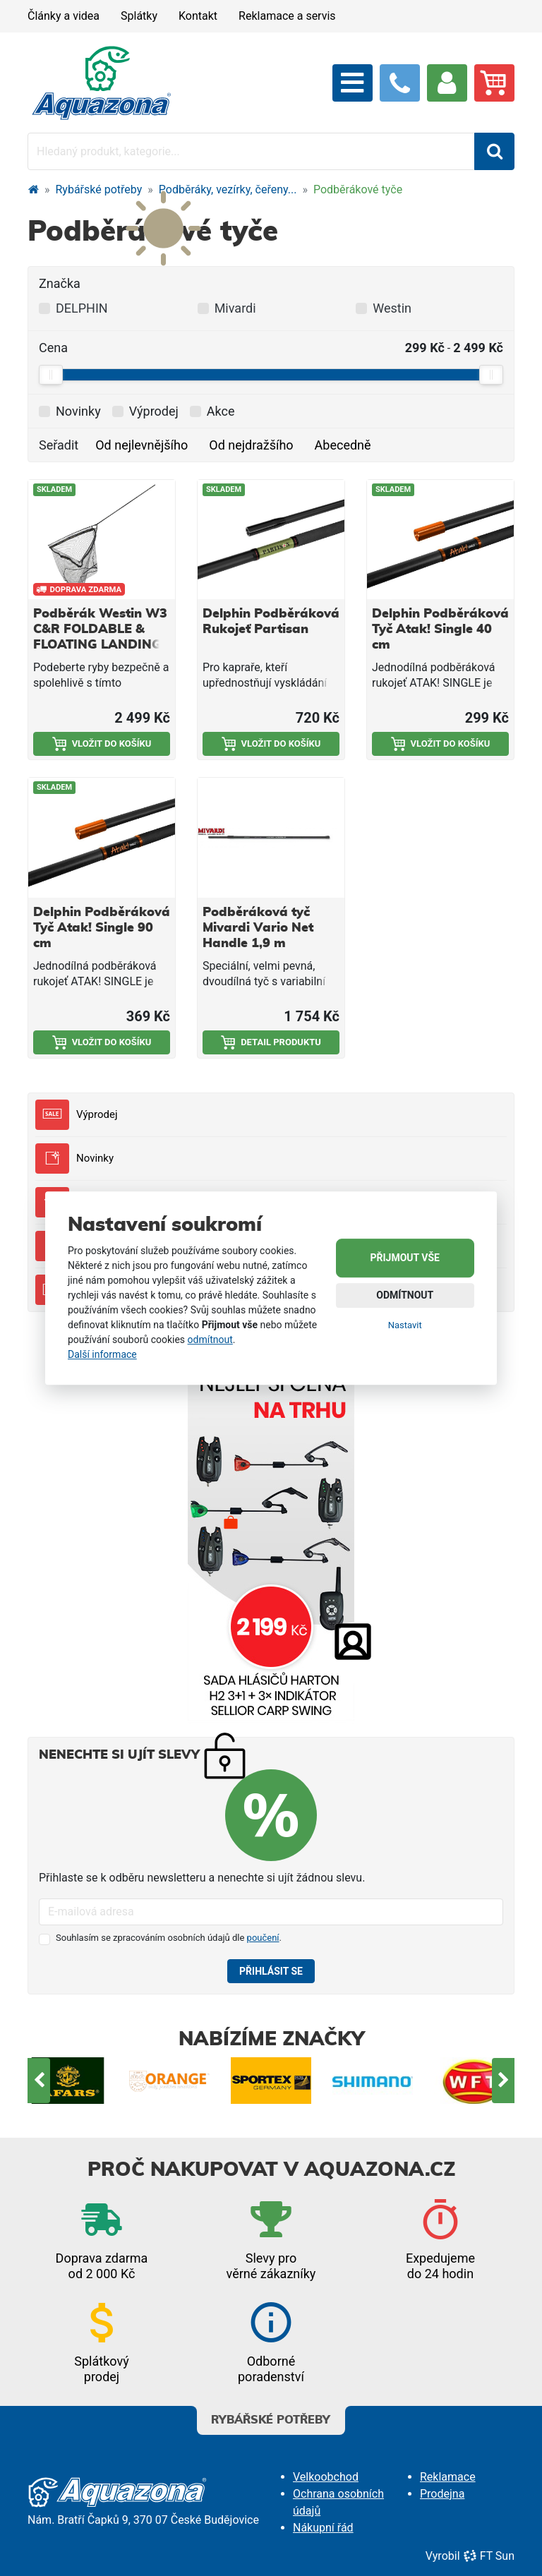 This screenshot has width=542, height=2576. What do you see at coordinates (353, 1642) in the screenshot?
I see `view user profile` at bounding box center [353, 1642].